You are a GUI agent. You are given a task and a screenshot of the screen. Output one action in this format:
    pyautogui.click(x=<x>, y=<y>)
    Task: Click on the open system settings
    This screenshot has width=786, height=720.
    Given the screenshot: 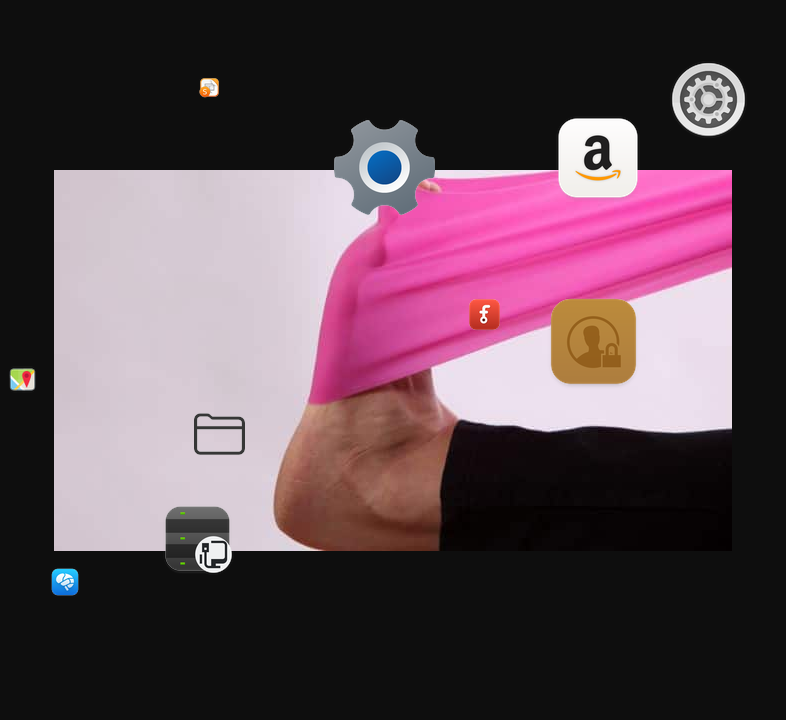 What is the action you would take?
    pyautogui.click(x=708, y=99)
    